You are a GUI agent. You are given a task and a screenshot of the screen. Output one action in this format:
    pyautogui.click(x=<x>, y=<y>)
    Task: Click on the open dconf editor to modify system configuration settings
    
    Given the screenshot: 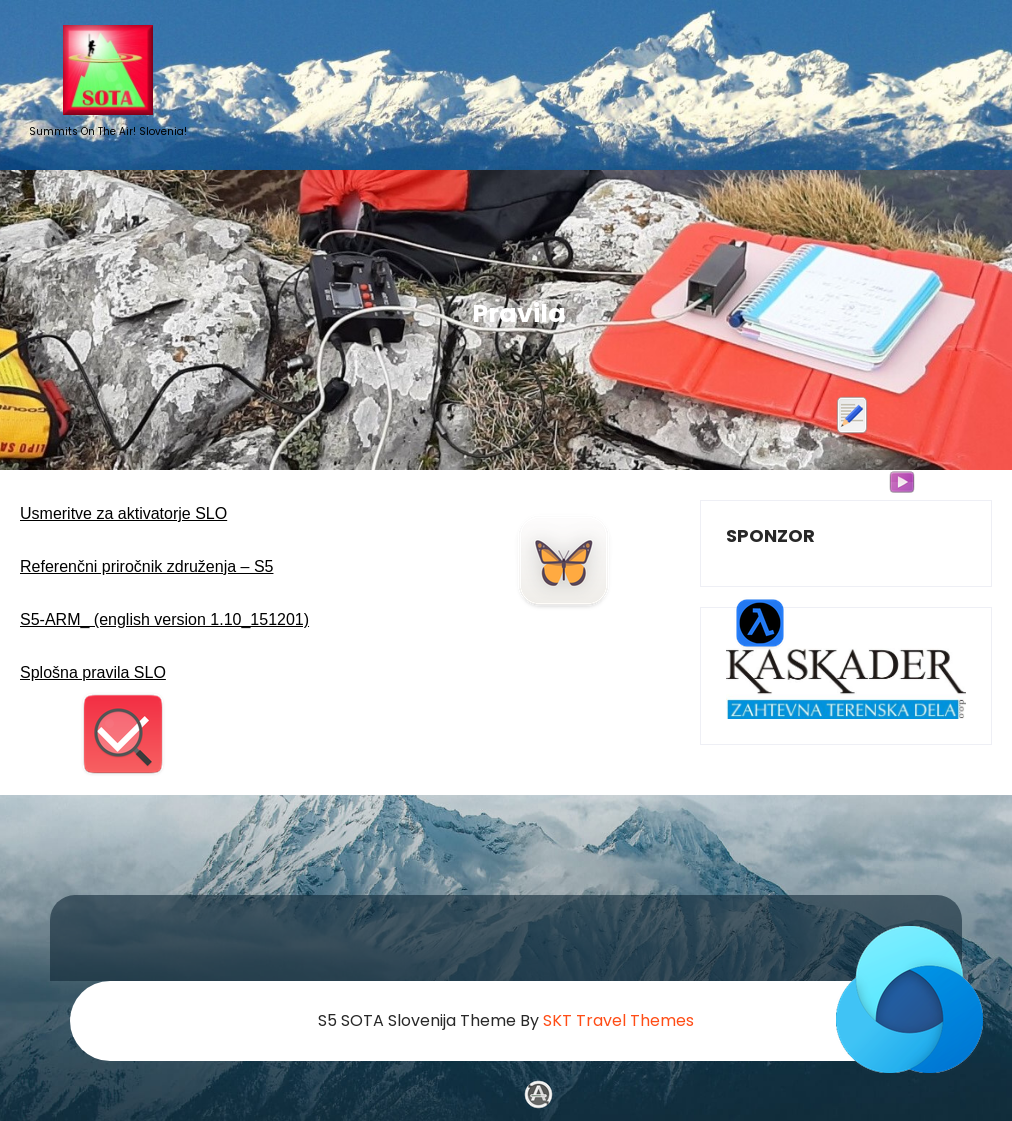 What is the action you would take?
    pyautogui.click(x=123, y=734)
    